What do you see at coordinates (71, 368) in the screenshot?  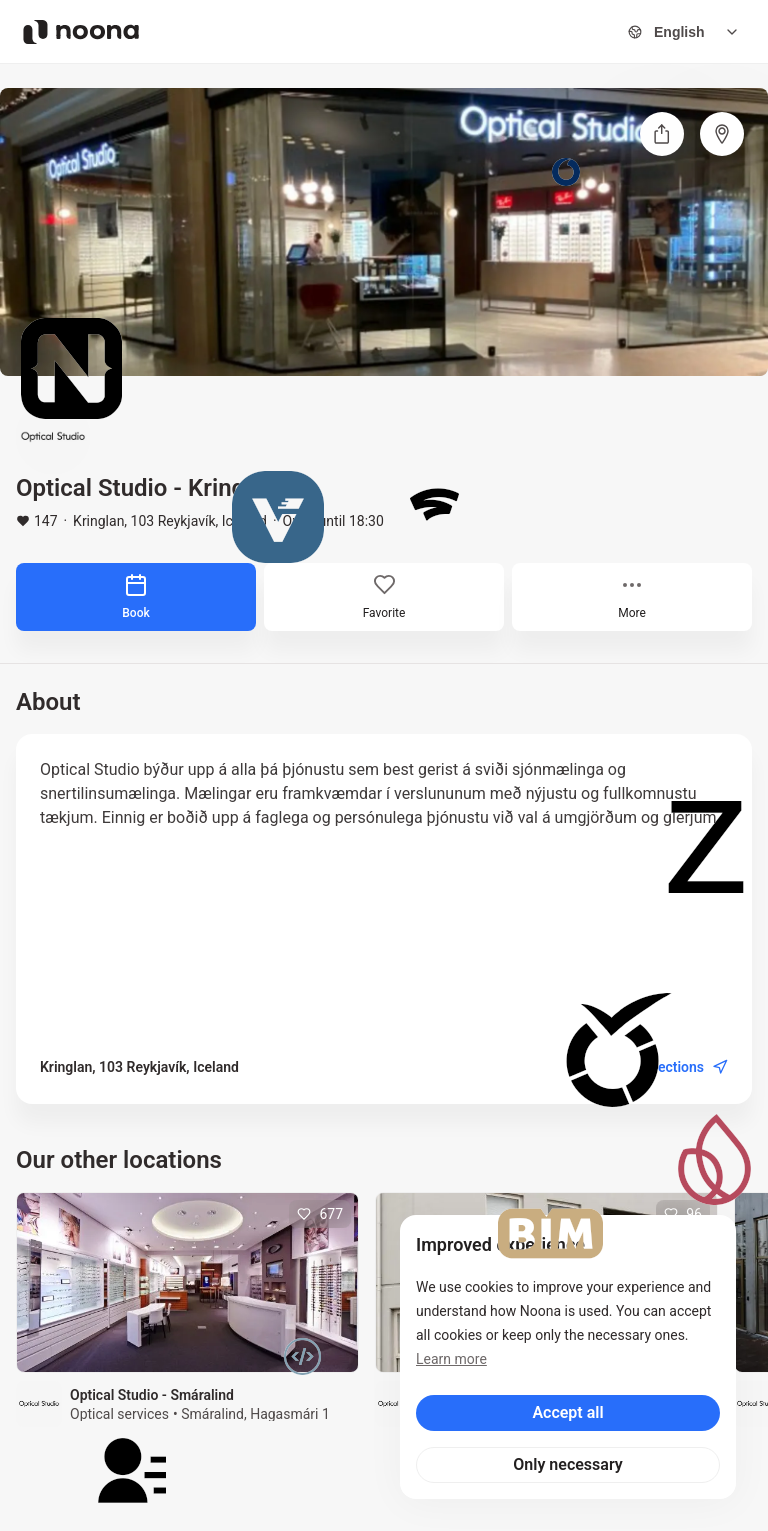 I see `nativescript app or framework logo` at bounding box center [71, 368].